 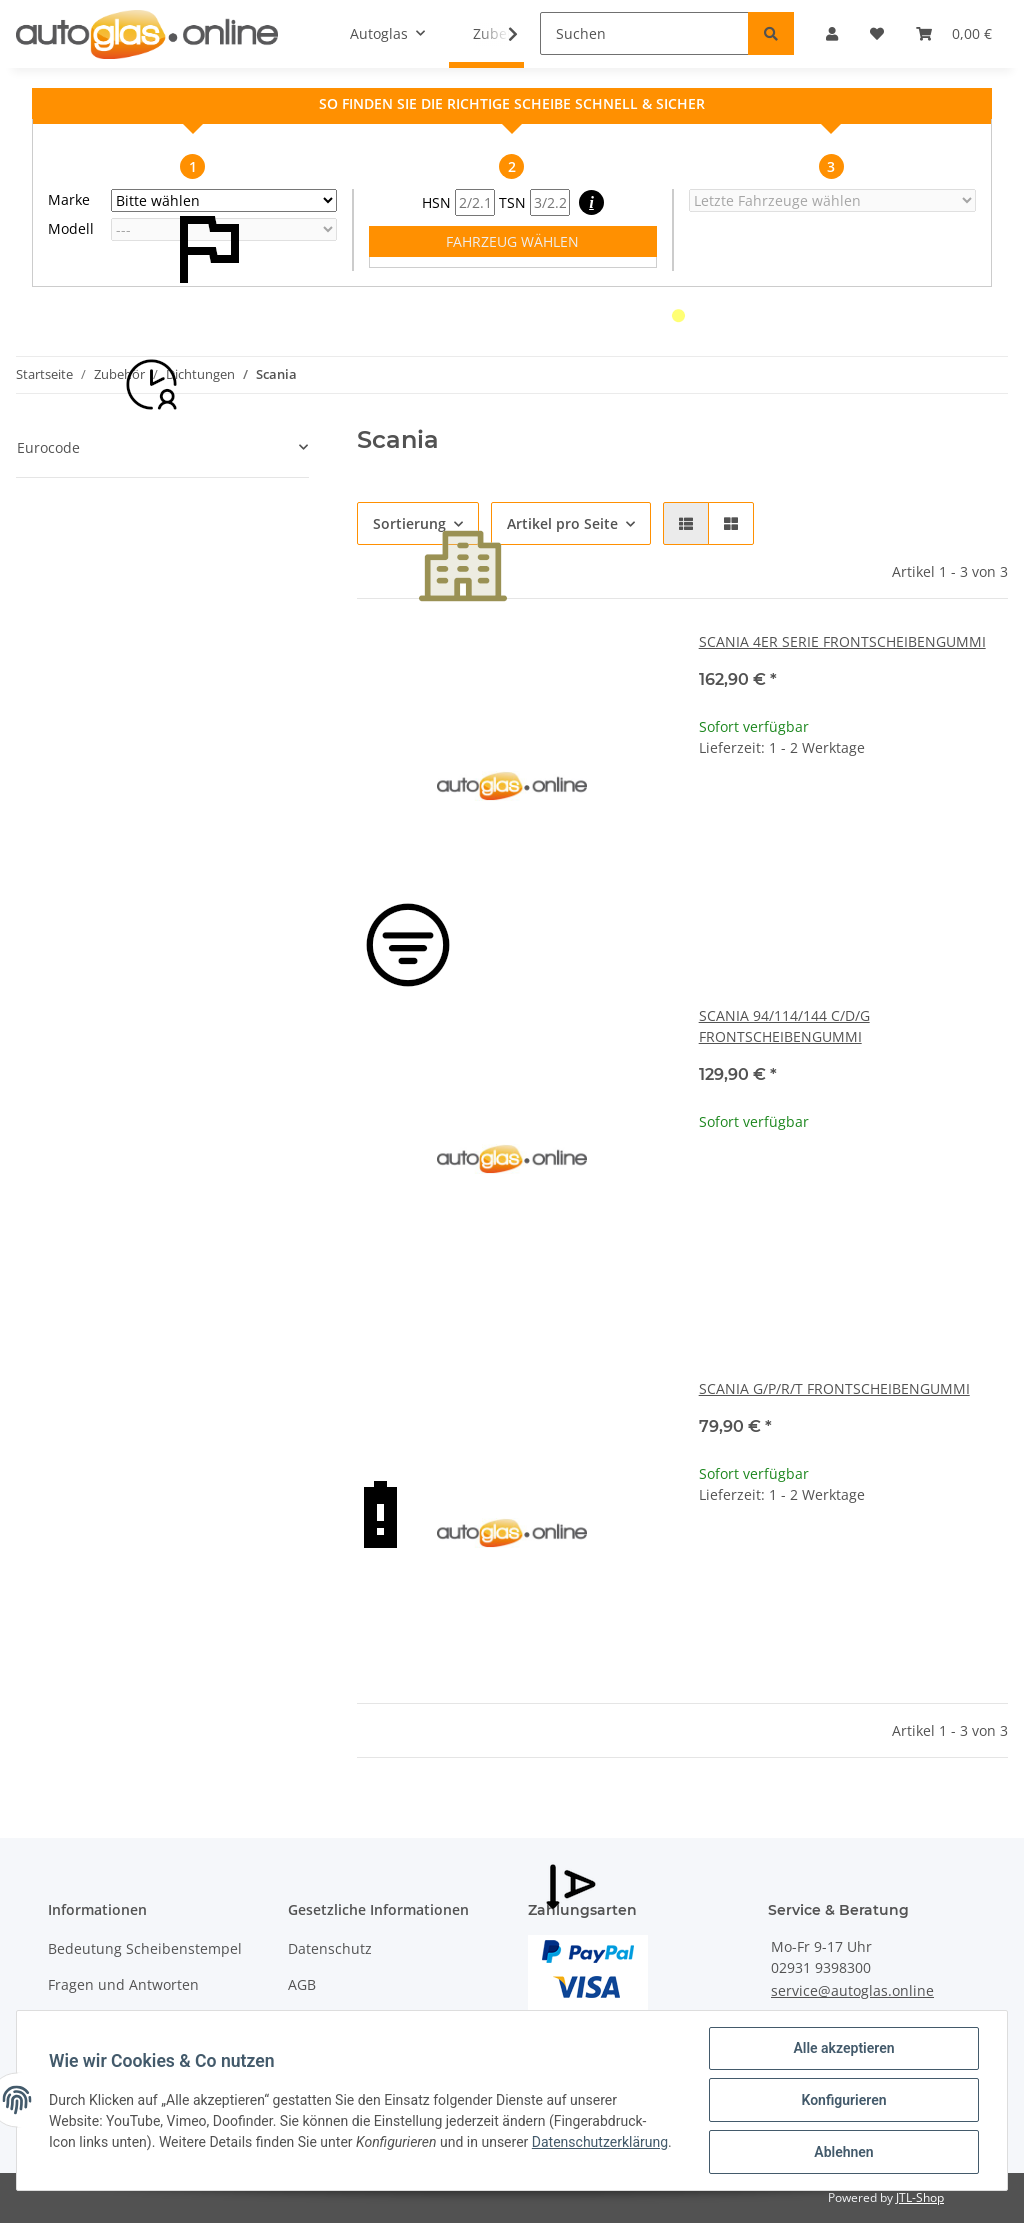 What do you see at coordinates (678, 284) in the screenshot?
I see `indicates no wifi signal available` at bounding box center [678, 284].